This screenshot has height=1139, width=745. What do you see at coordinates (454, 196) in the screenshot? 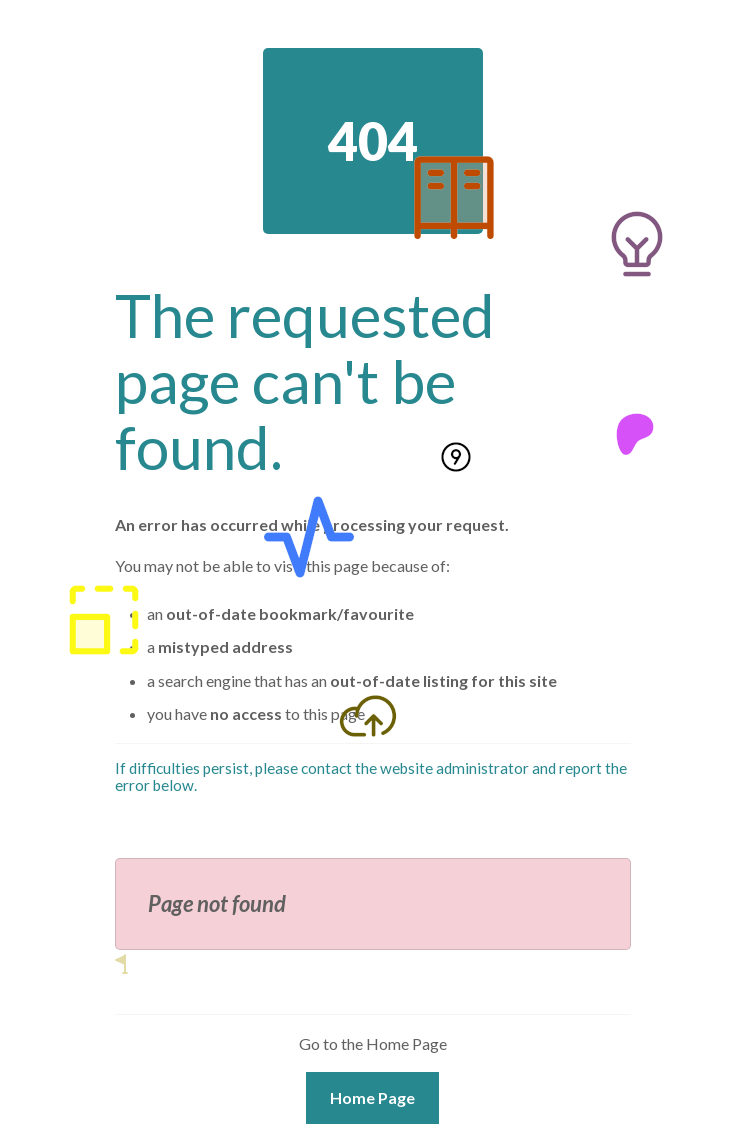
I see `access storage lockers` at bounding box center [454, 196].